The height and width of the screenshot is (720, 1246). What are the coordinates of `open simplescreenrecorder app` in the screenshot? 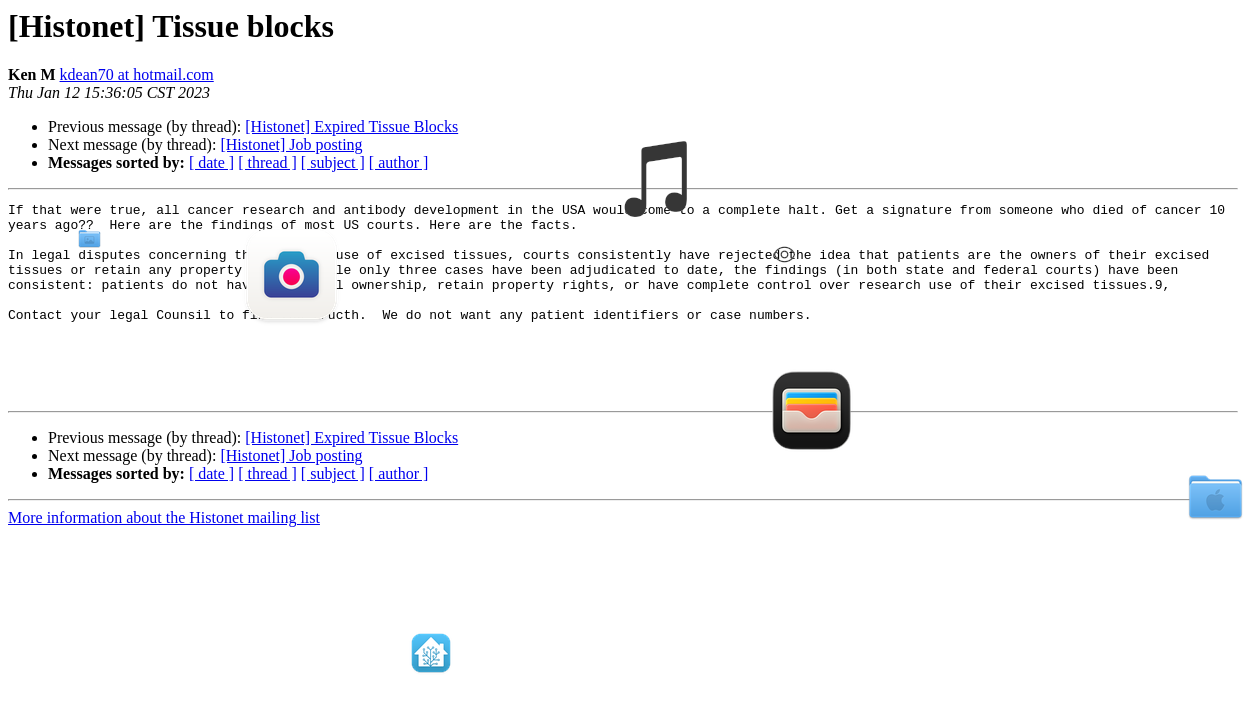 It's located at (291, 274).